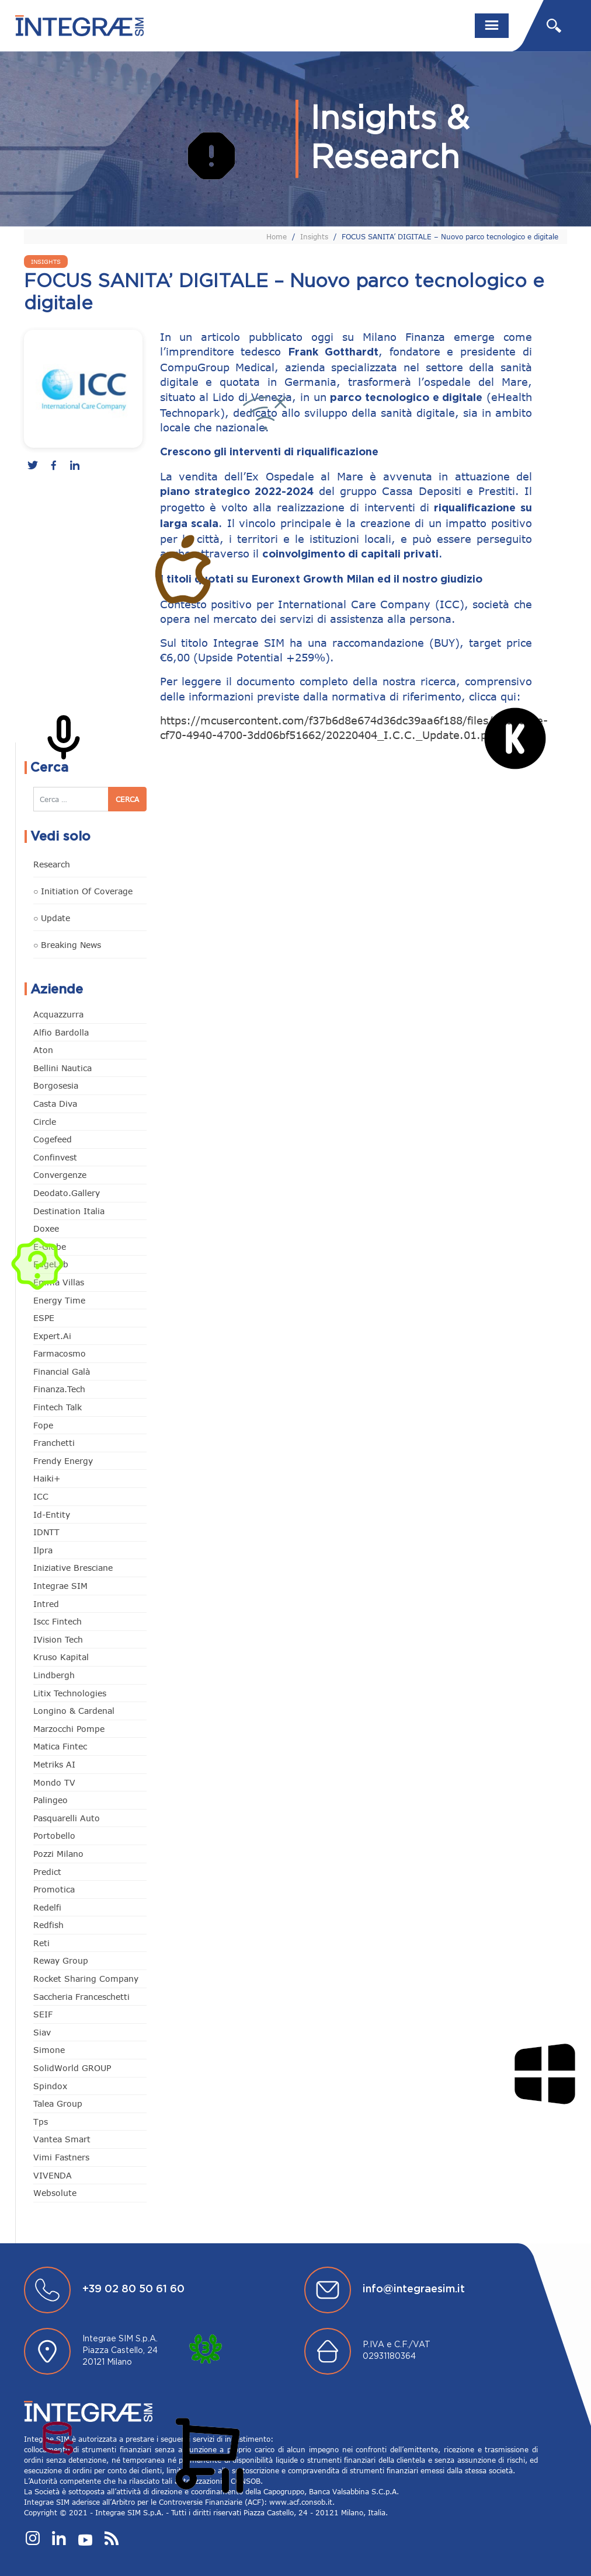  What do you see at coordinates (207, 2453) in the screenshot?
I see `pause or hold your shopping cart` at bounding box center [207, 2453].